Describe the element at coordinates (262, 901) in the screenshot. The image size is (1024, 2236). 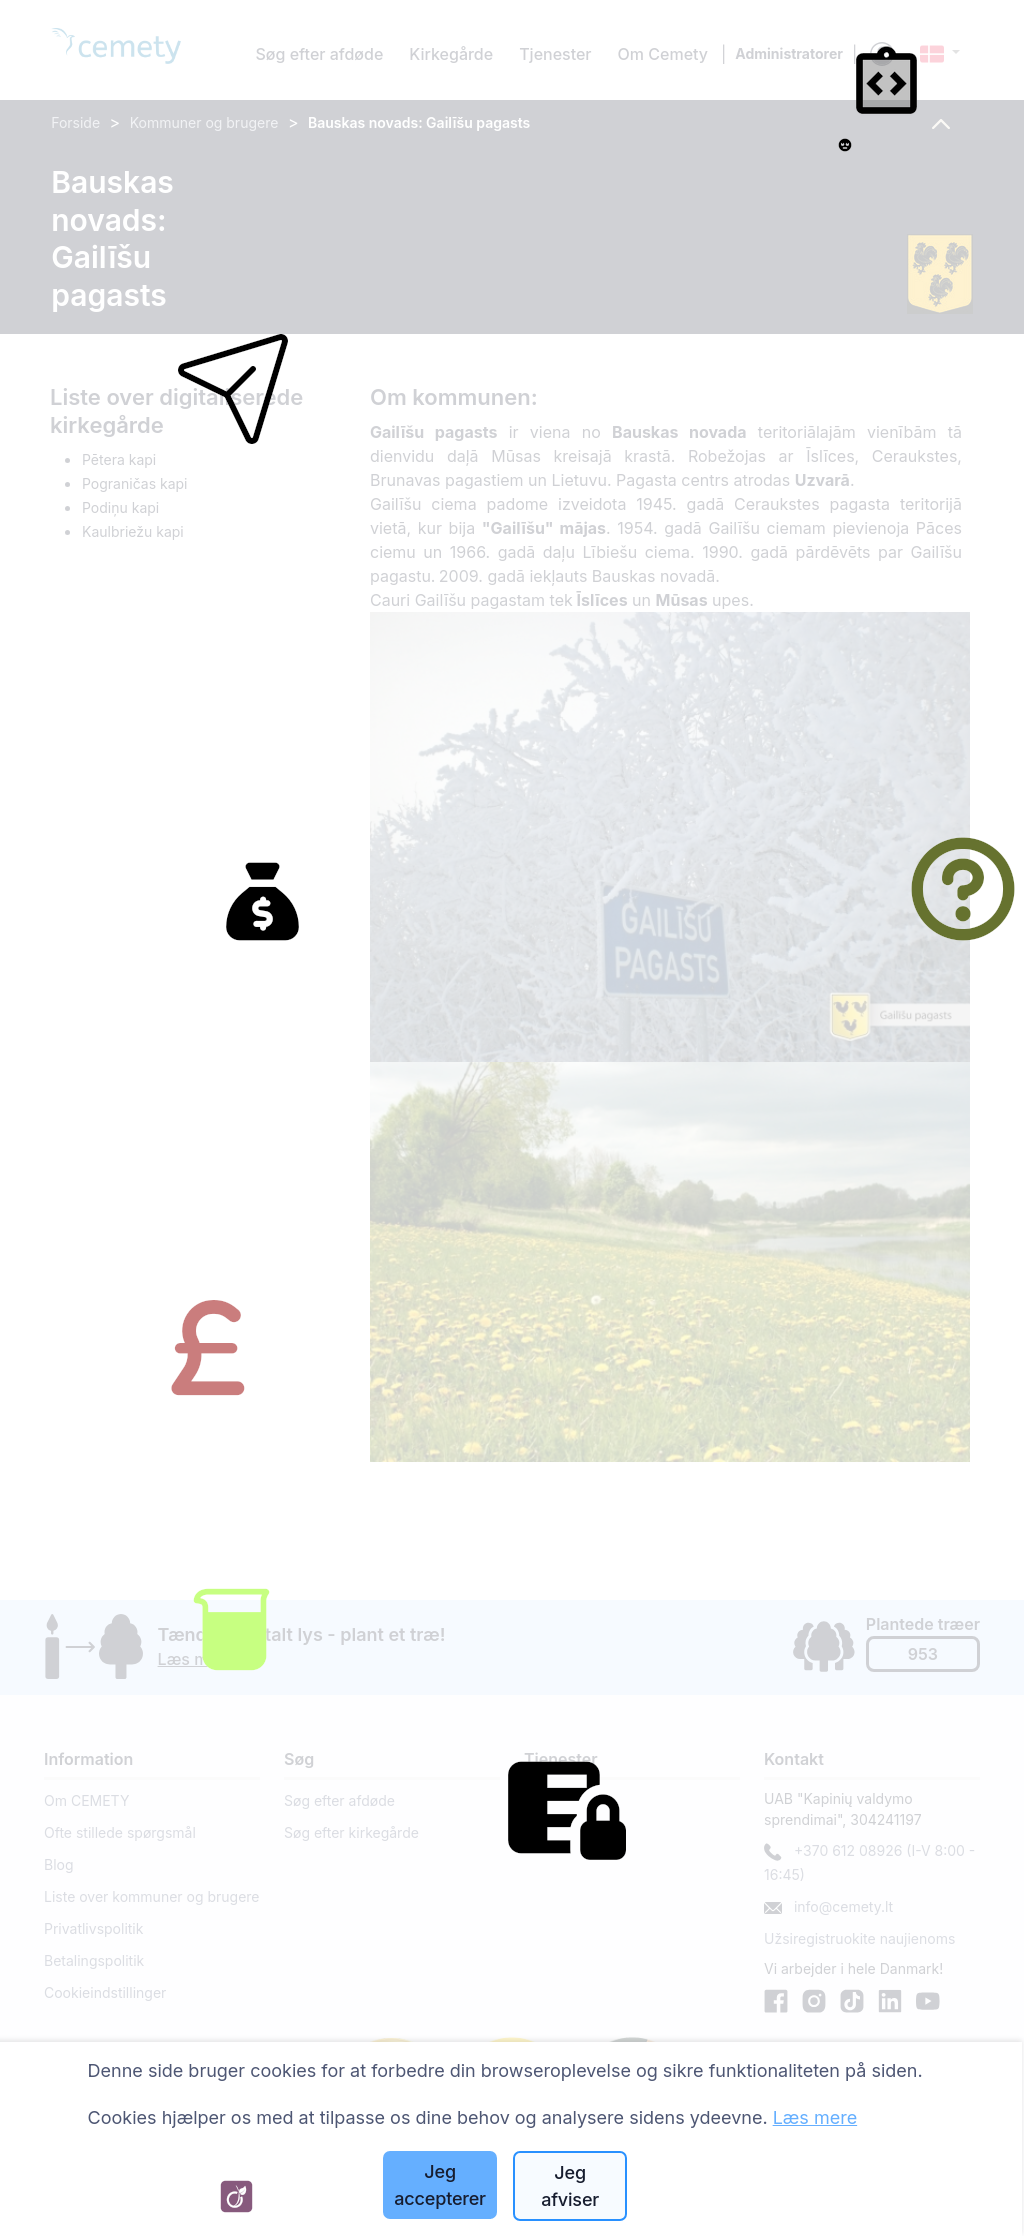
I see `view your earnings or balance` at that location.